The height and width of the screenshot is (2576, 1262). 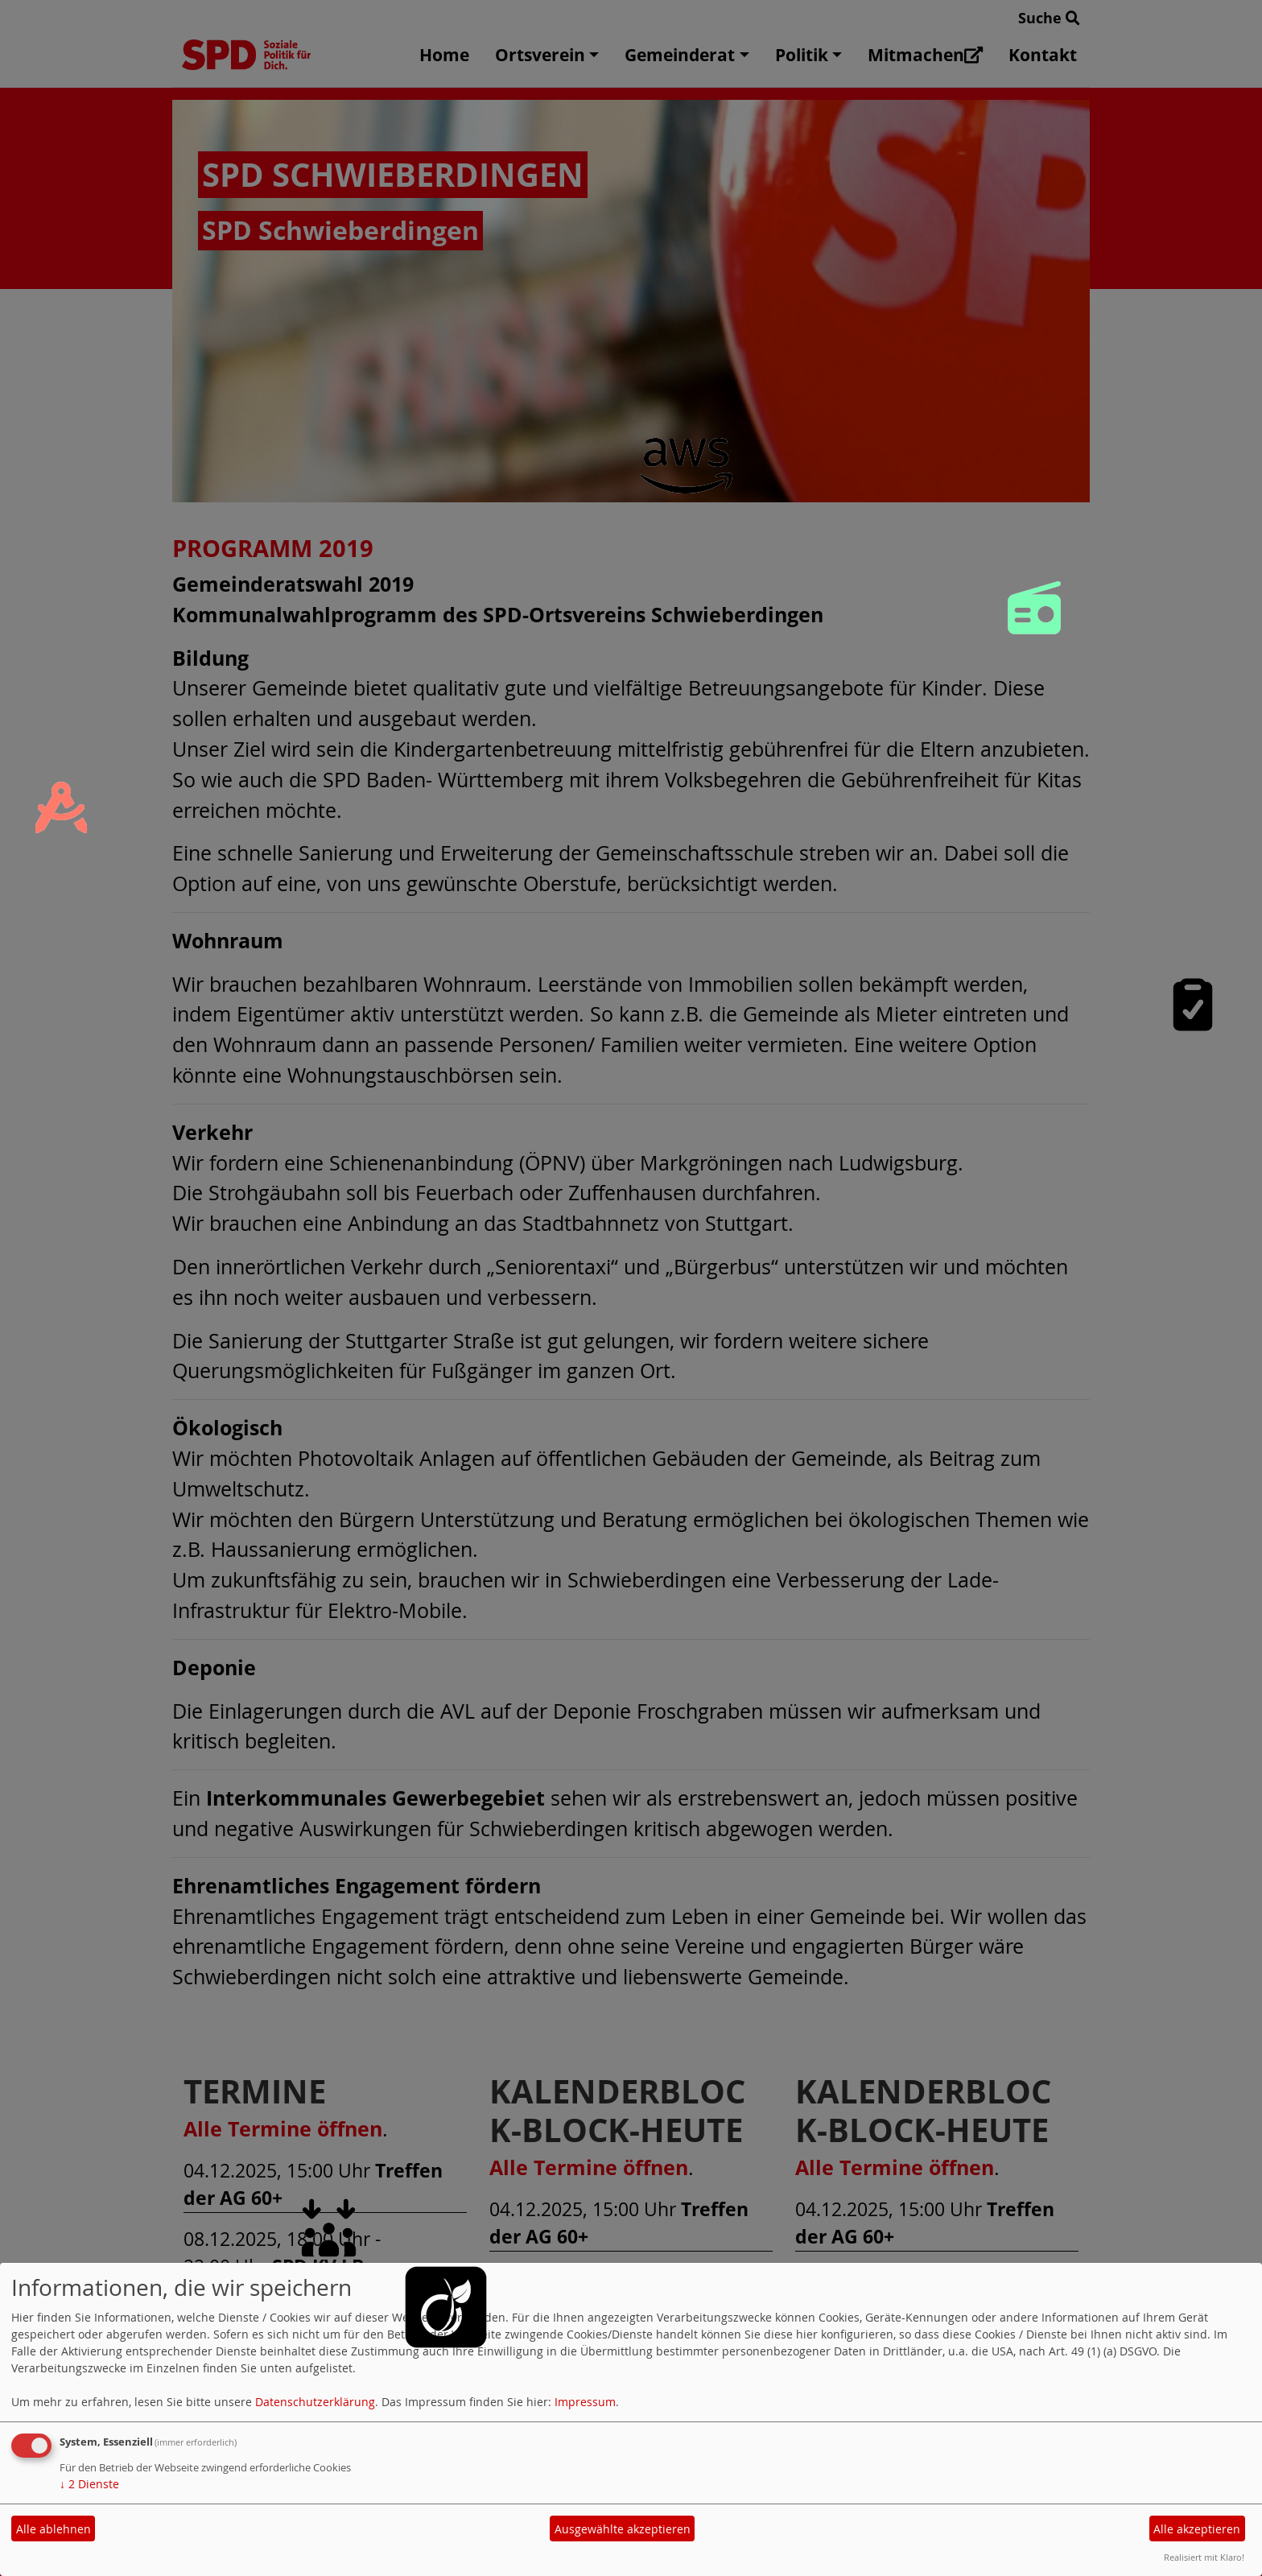 What do you see at coordinates (1034, 611) in the screenshot?
I see `access radio or audio streaming` at bounding box center [1034, 611].